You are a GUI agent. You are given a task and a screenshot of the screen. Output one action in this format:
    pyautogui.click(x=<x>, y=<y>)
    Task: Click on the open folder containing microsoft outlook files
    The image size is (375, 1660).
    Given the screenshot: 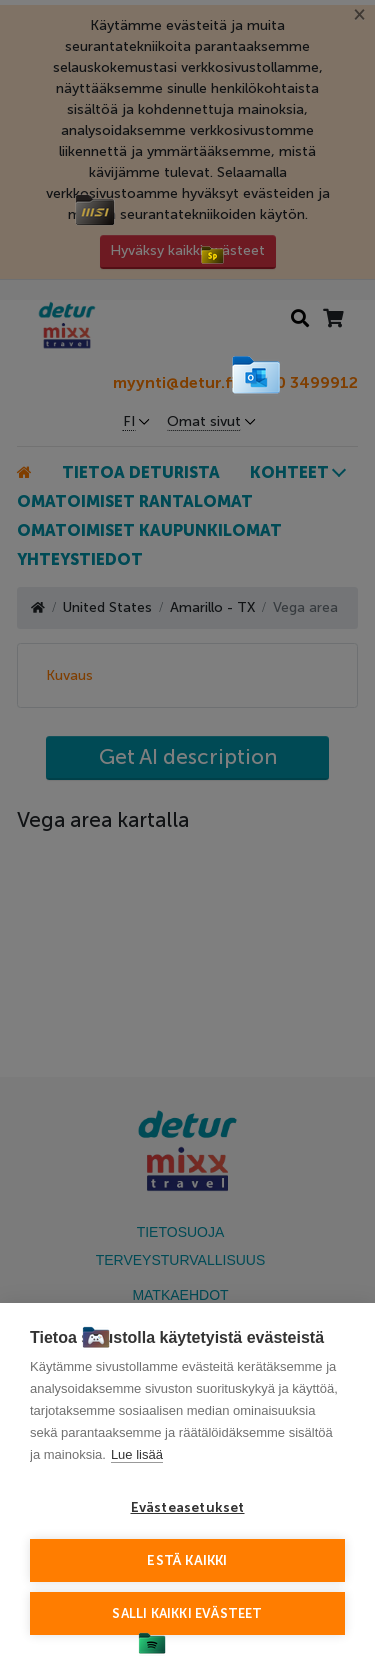 What is the action you would take?
    pyautogui.click(x=256, y=376)
    